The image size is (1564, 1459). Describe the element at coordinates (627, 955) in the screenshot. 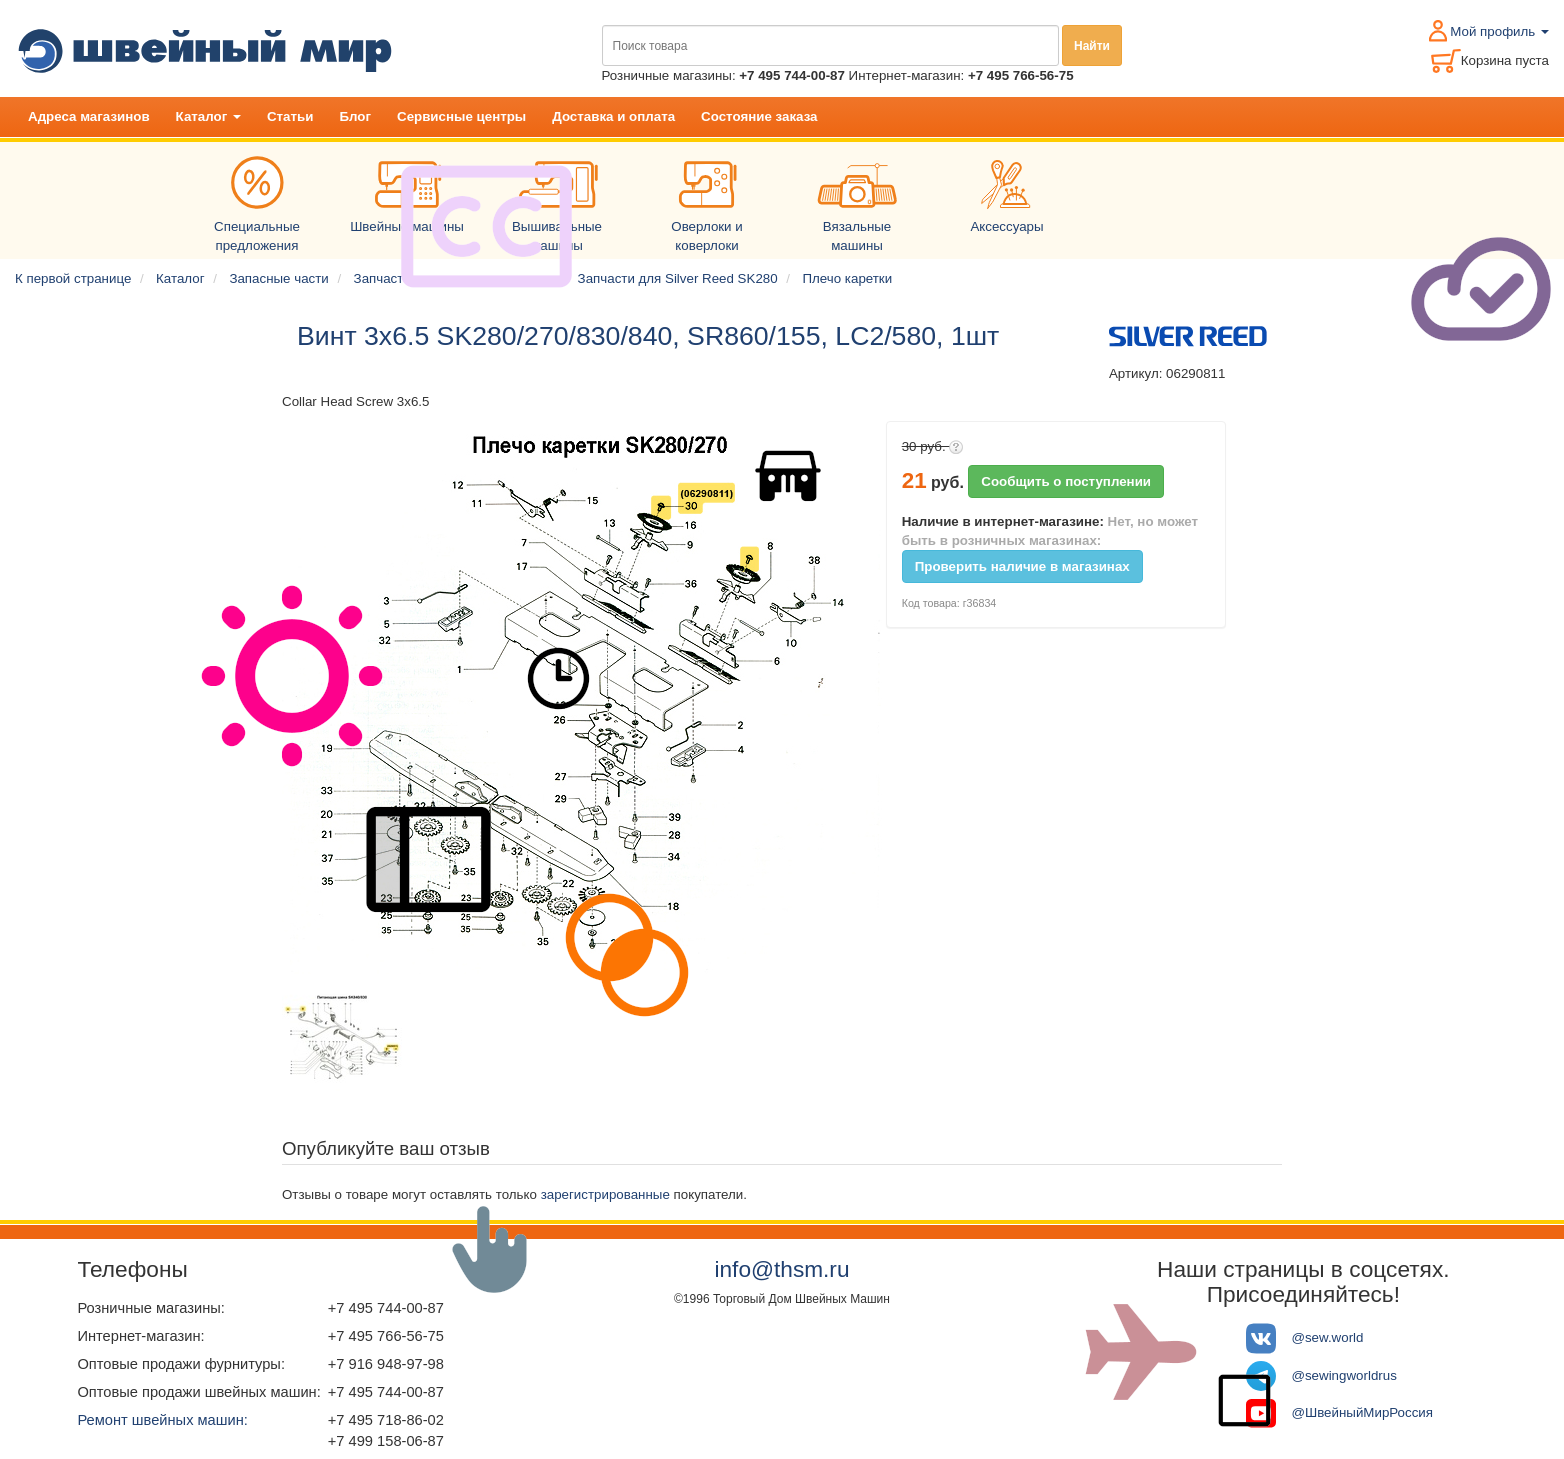

I see `apply intersection operation to selected shapes` at that location.